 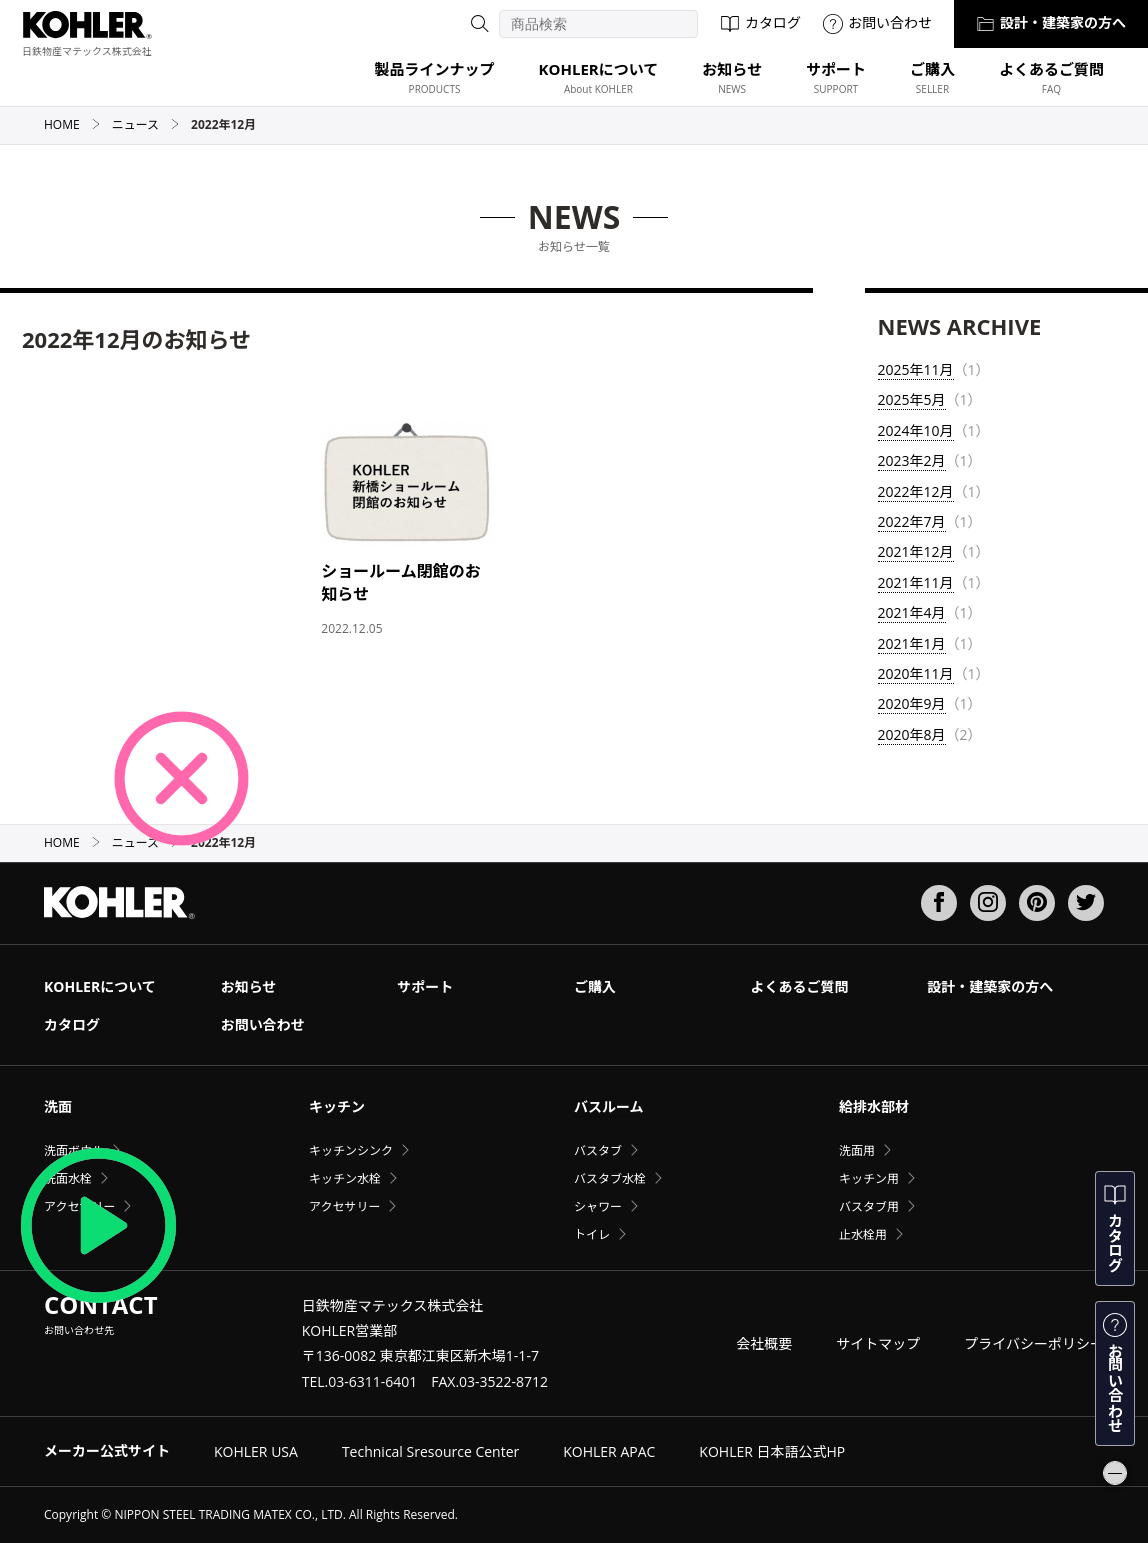 What do you see at coordinates (98, 1225) in the screenshot?
I see `play media or video content` at bounding box center [98, 1225].